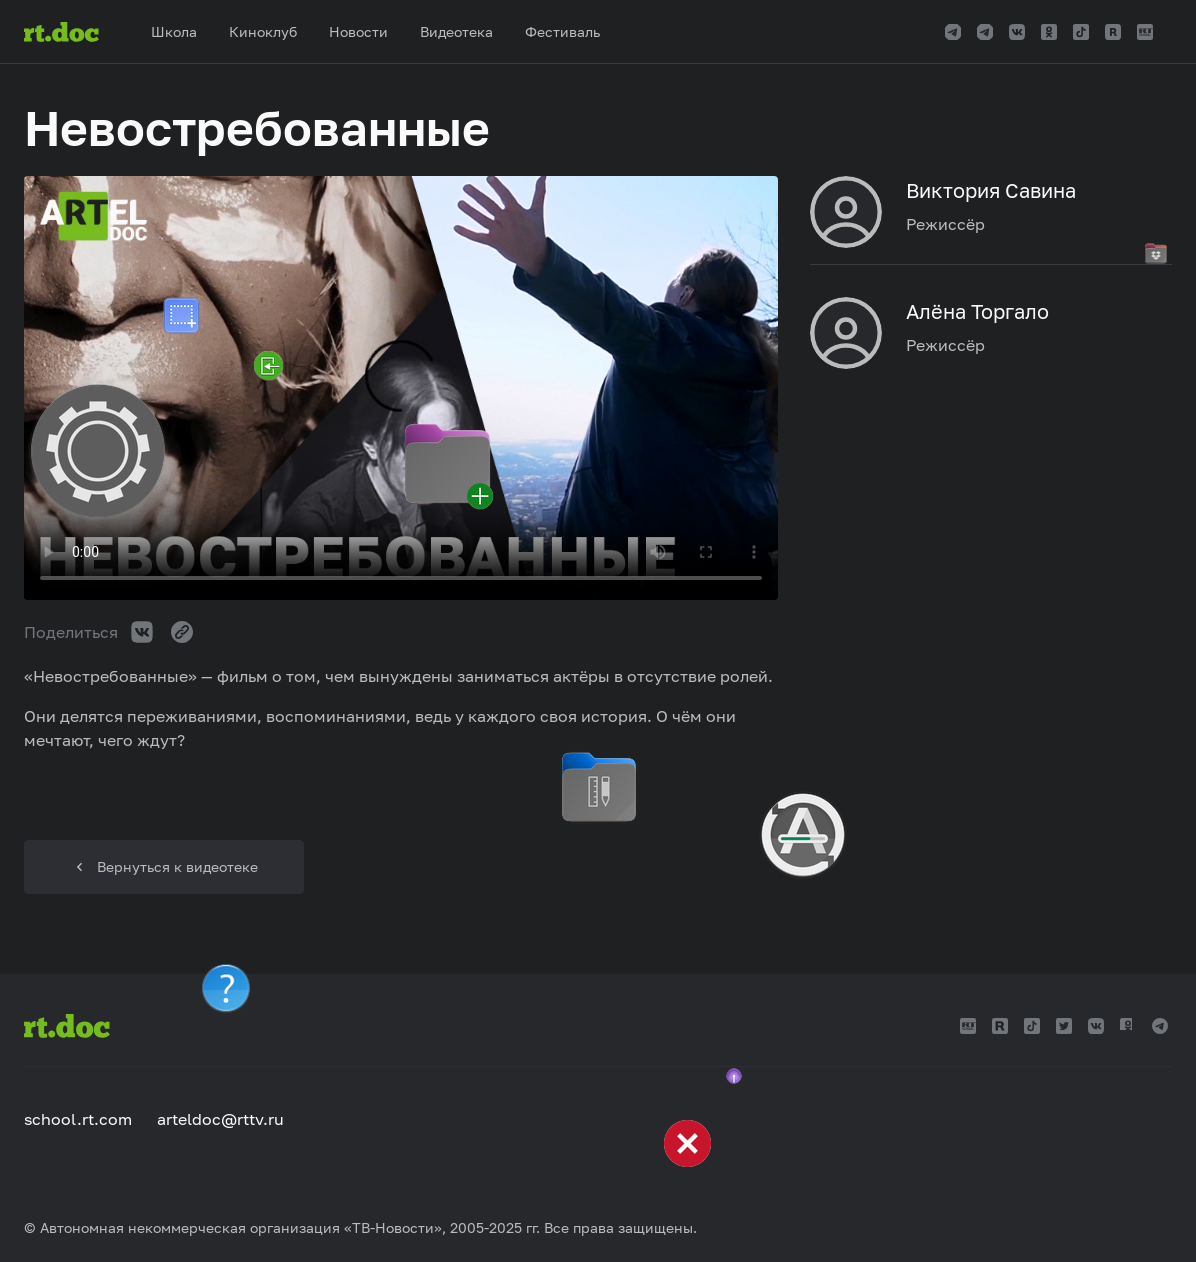 The image size is (1196, 1262). I want to click on cancel the current action or operation, so click(687, 1143).